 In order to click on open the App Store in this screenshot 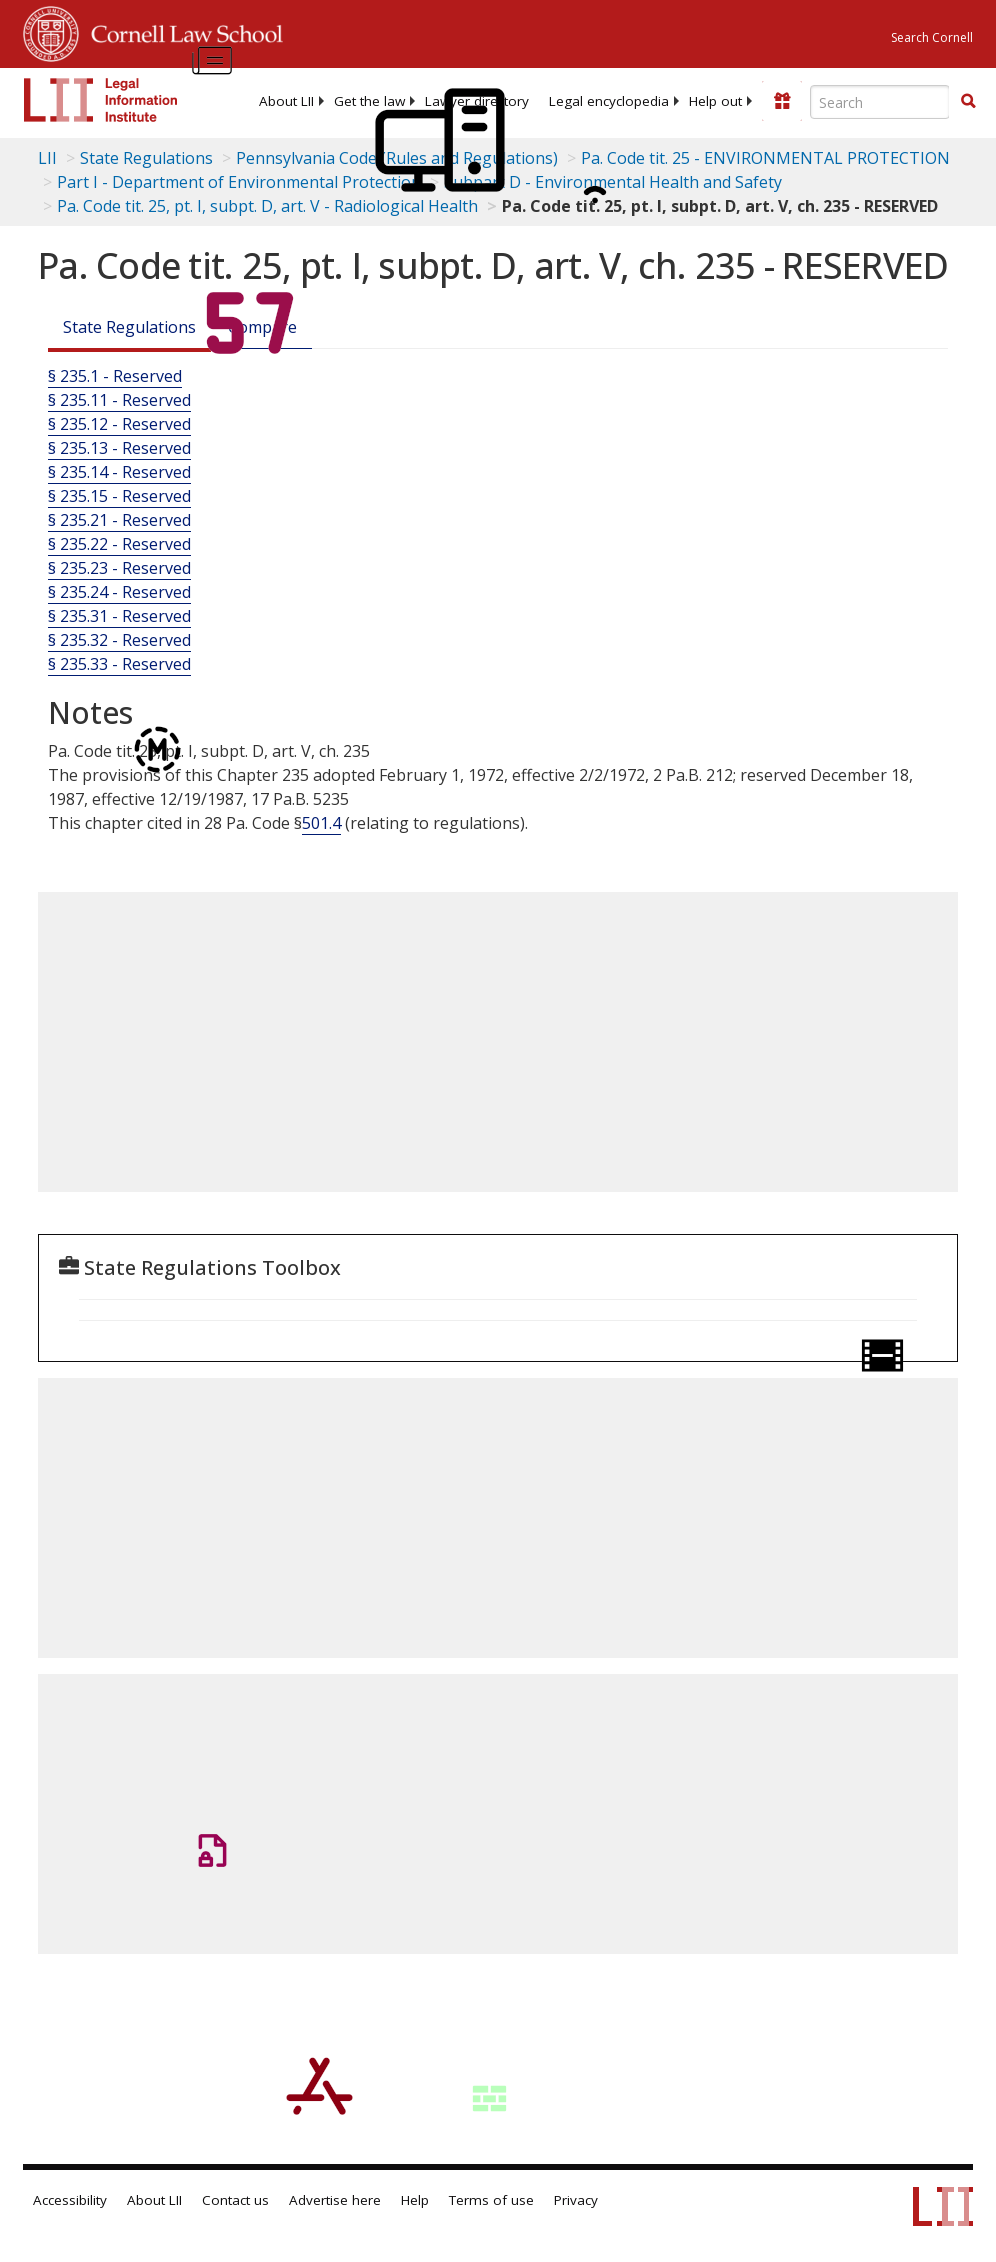, I will do `click(319, 2088)`.